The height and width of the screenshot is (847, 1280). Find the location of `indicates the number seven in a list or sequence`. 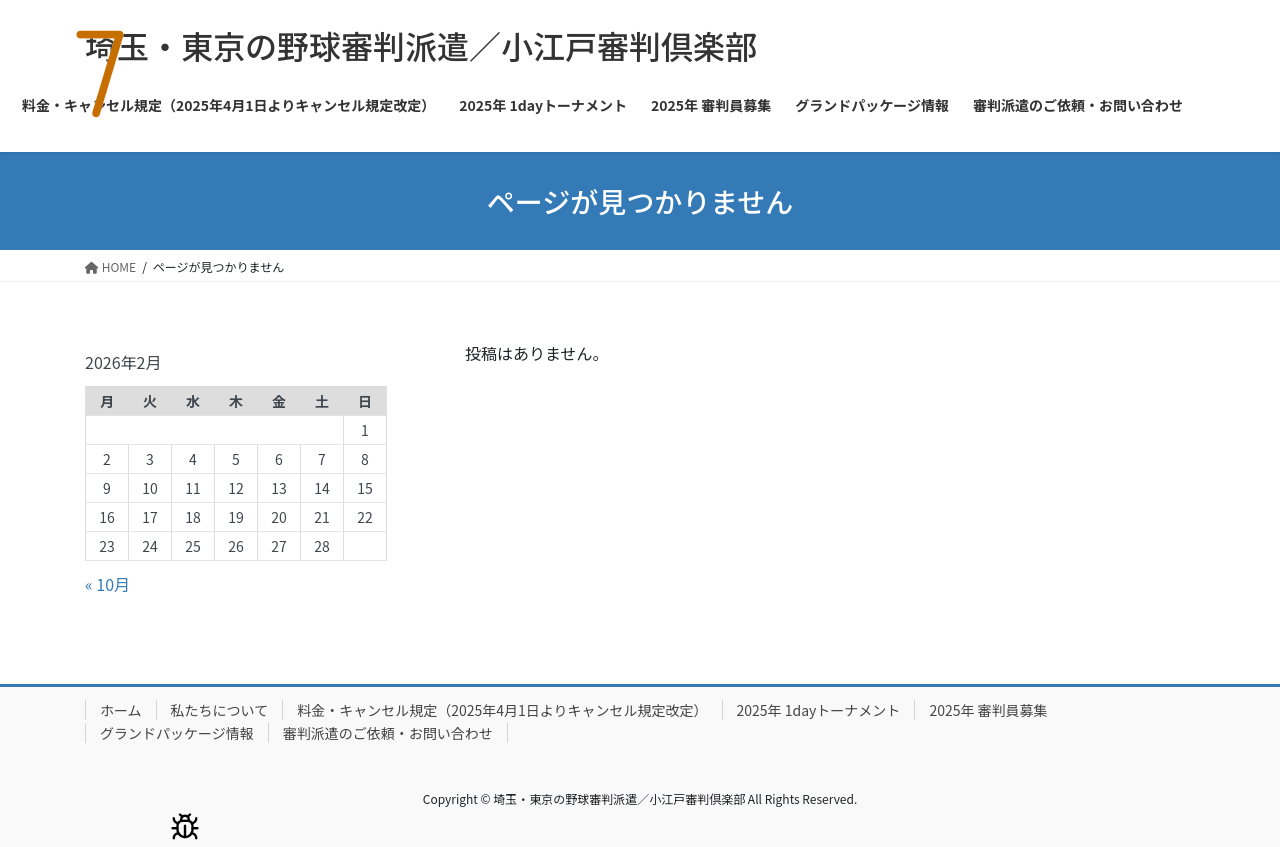

indicates the number seven in a list or sequence is located at coordinates (100, 74).